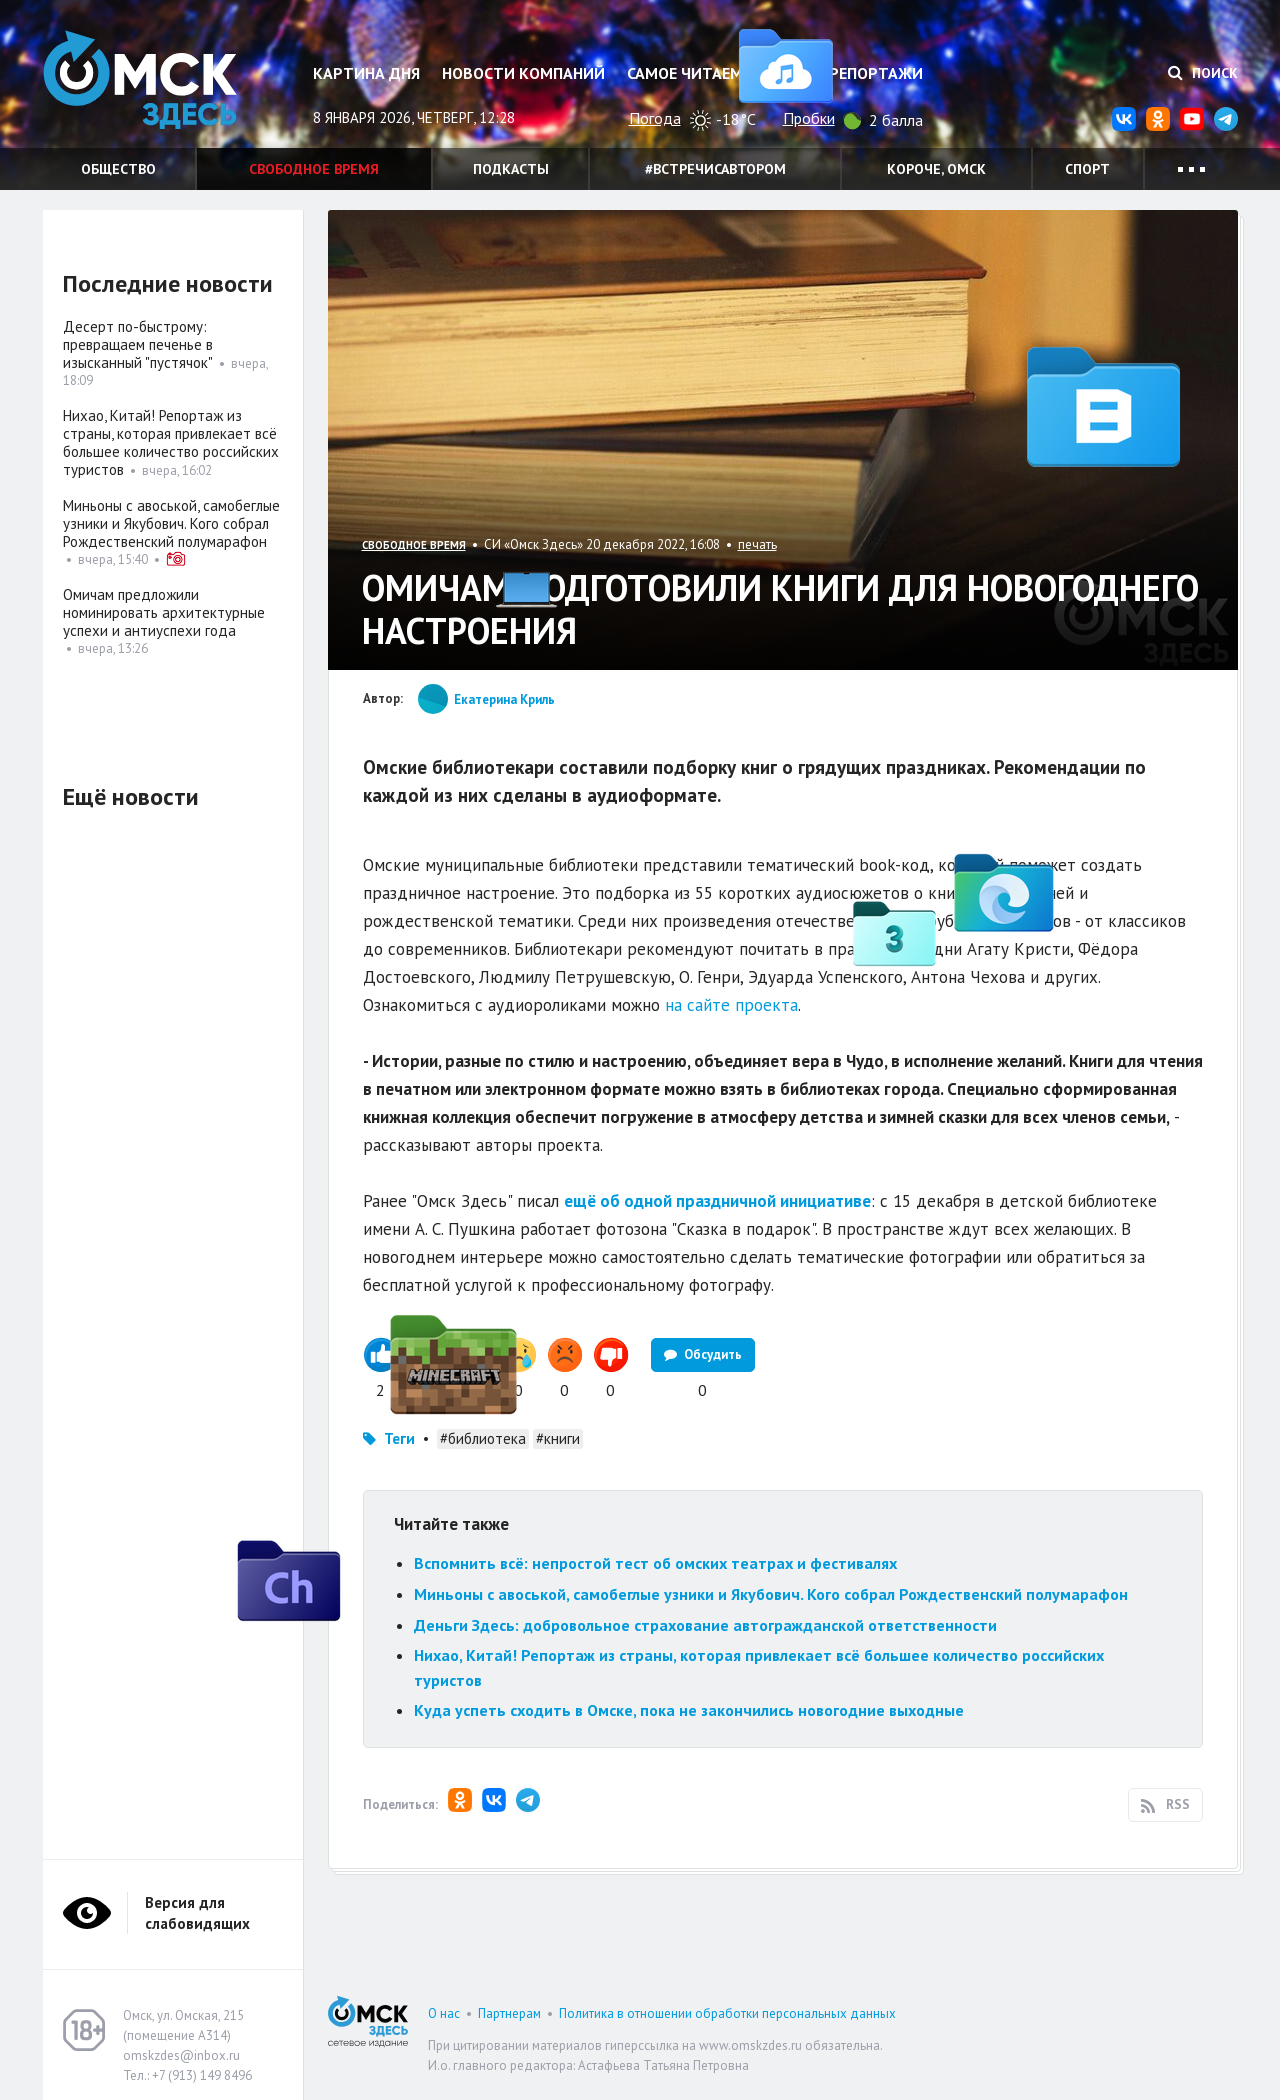 Image resolution: width=1280 pixels, height=2100 pixels. I want to click on represents this macbook air device in system settings, so click(526, 584).